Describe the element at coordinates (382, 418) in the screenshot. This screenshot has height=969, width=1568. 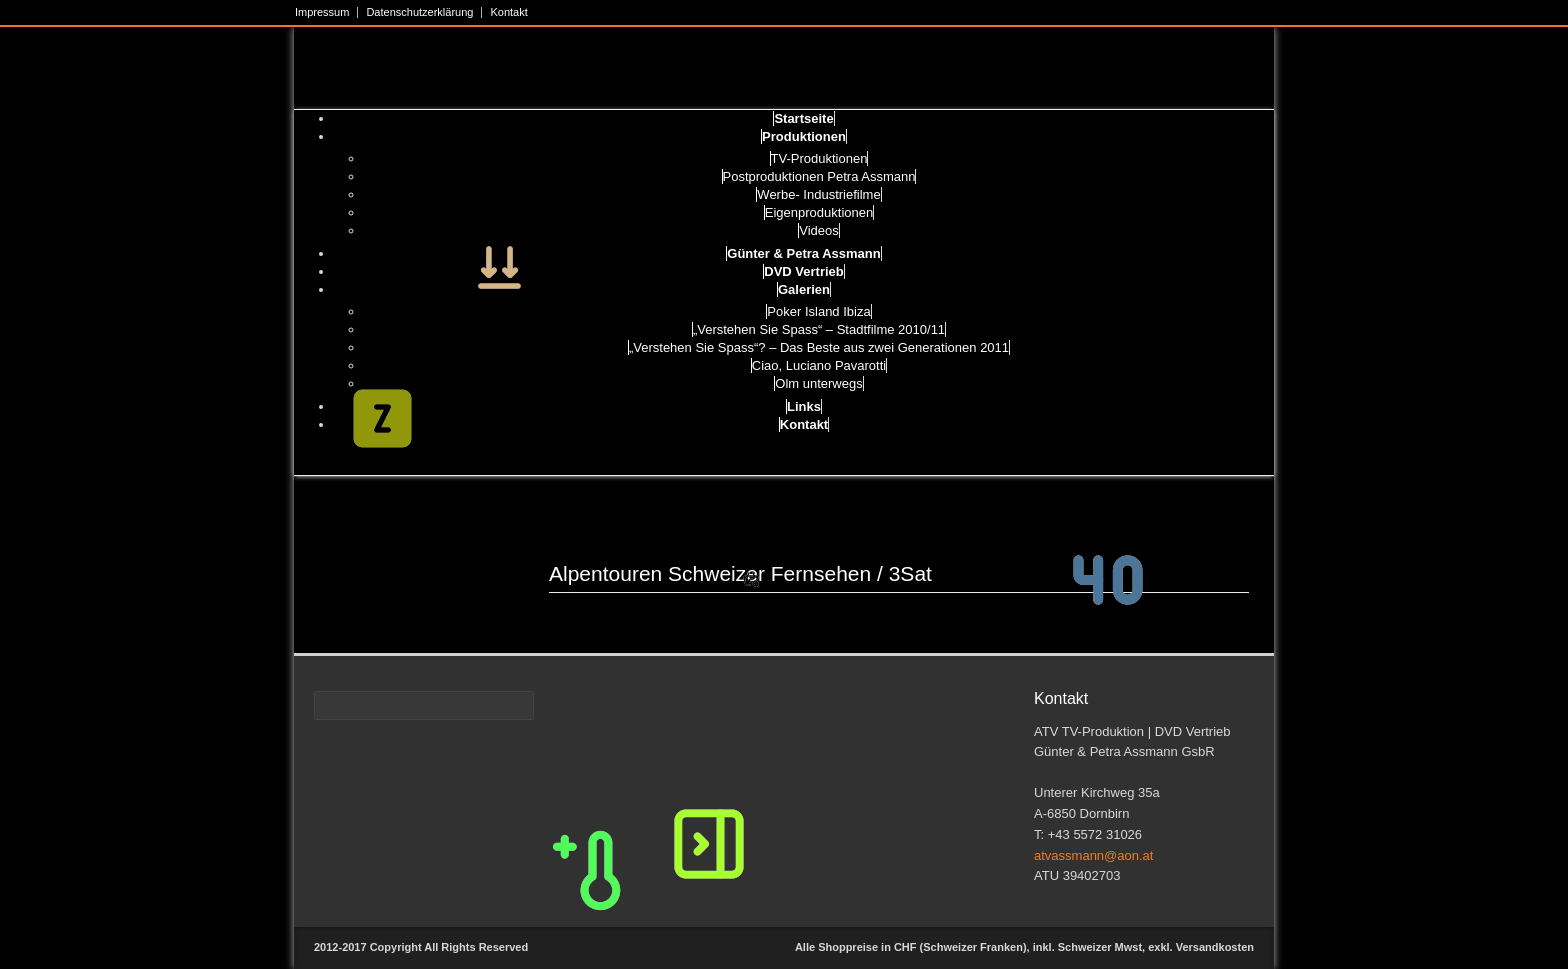
I see `represents the letter Z in a keyboard or text input` at that location.